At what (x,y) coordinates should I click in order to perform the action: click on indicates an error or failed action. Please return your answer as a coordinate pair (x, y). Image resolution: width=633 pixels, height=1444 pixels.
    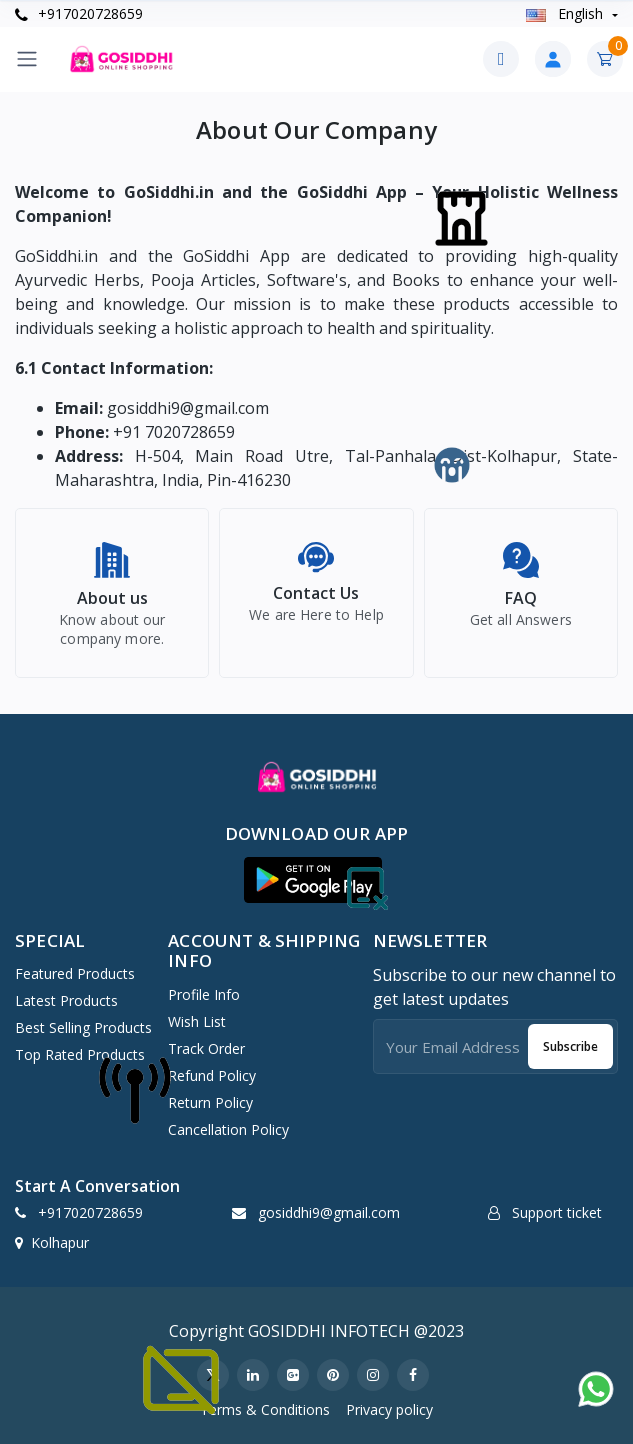
    Looking at the image, I should click on (452, 465).